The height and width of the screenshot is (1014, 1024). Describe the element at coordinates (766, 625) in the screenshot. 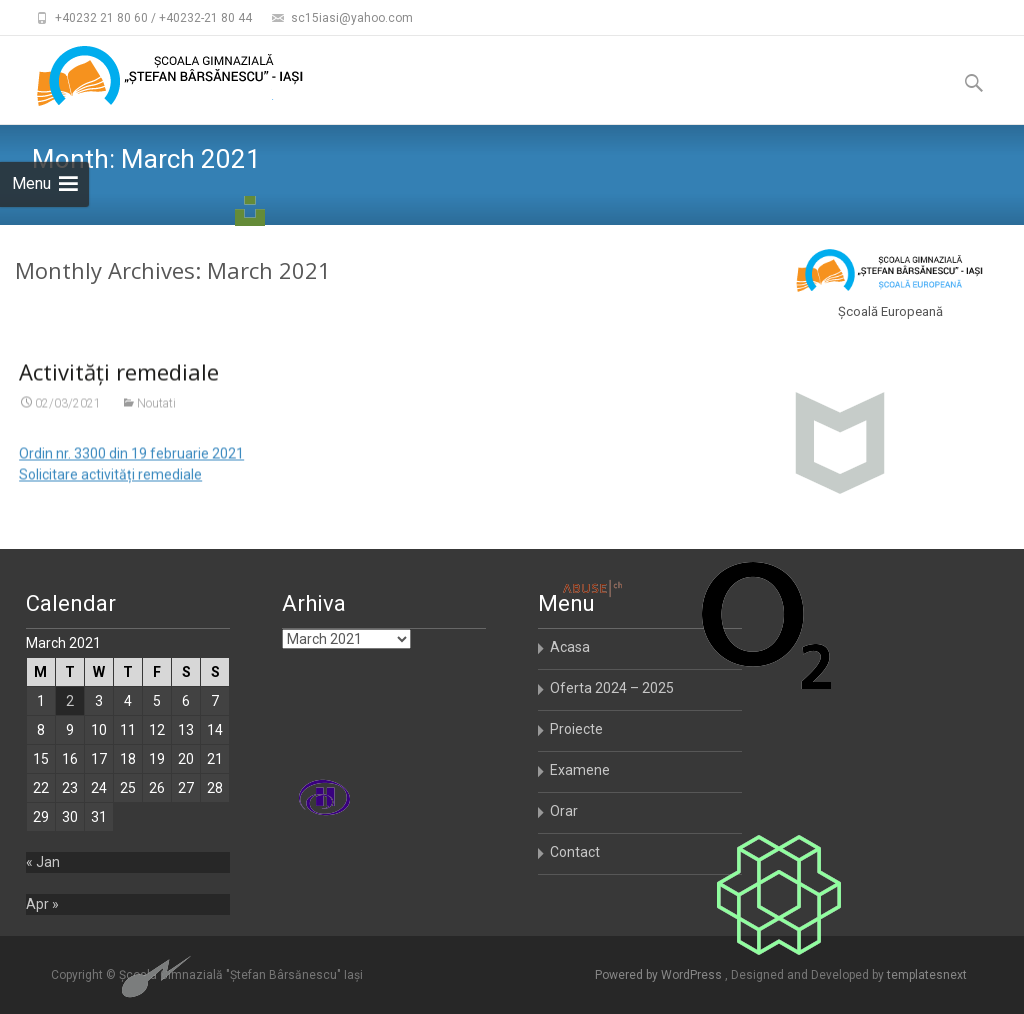

I see `O2 telecommunications brand logo` at that location.